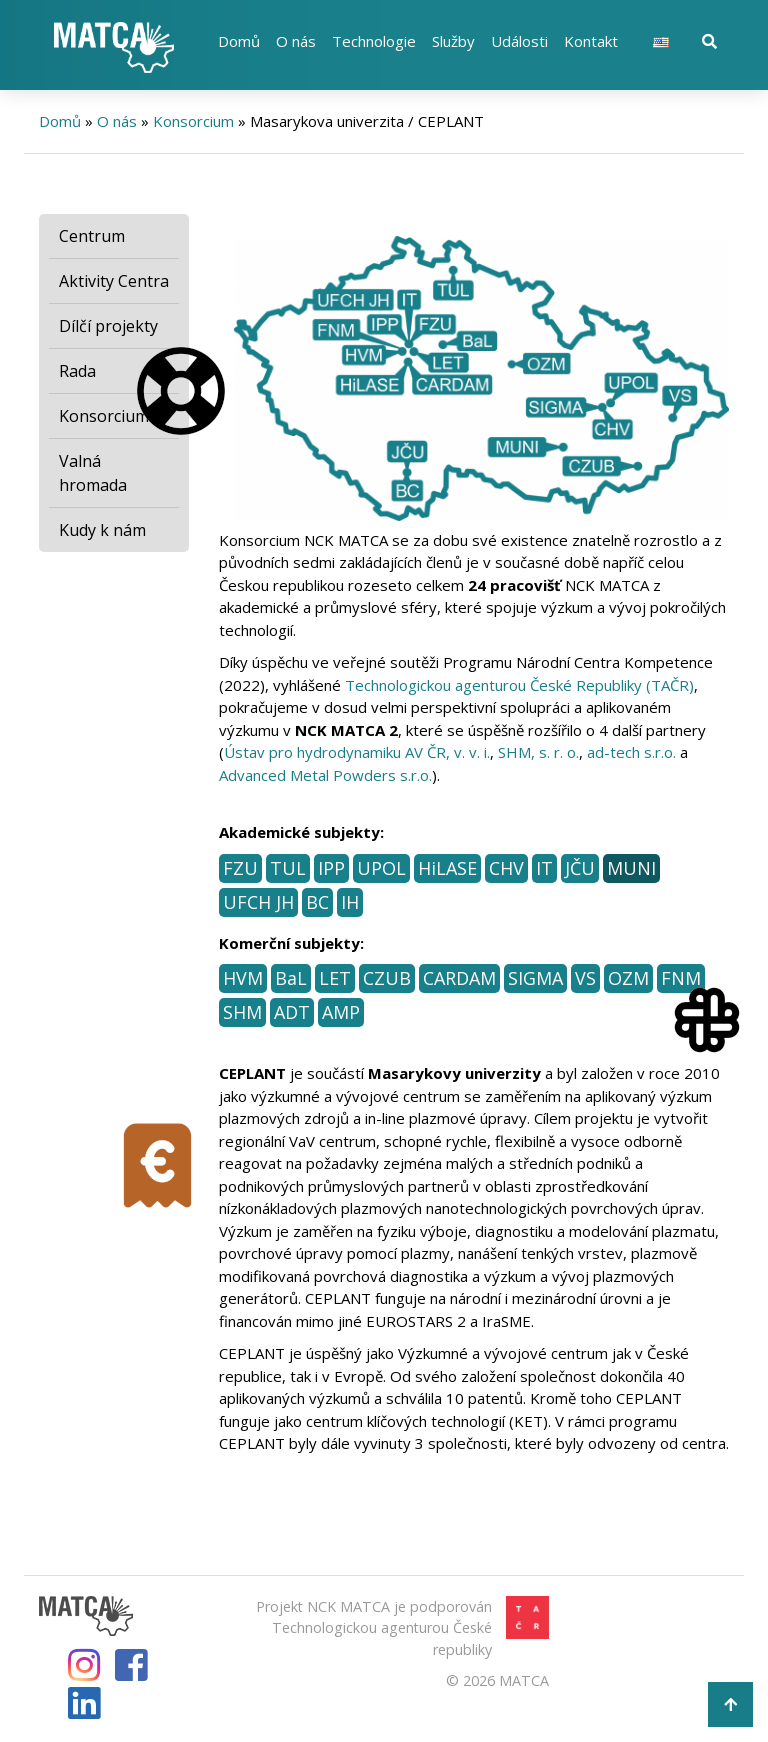 The width and height of the screenshot is (768, 1742). What do you see at coordinates (707, 1020) in the screenshot?
I see `open Slack workspace` at bounding box center [707, 1020].